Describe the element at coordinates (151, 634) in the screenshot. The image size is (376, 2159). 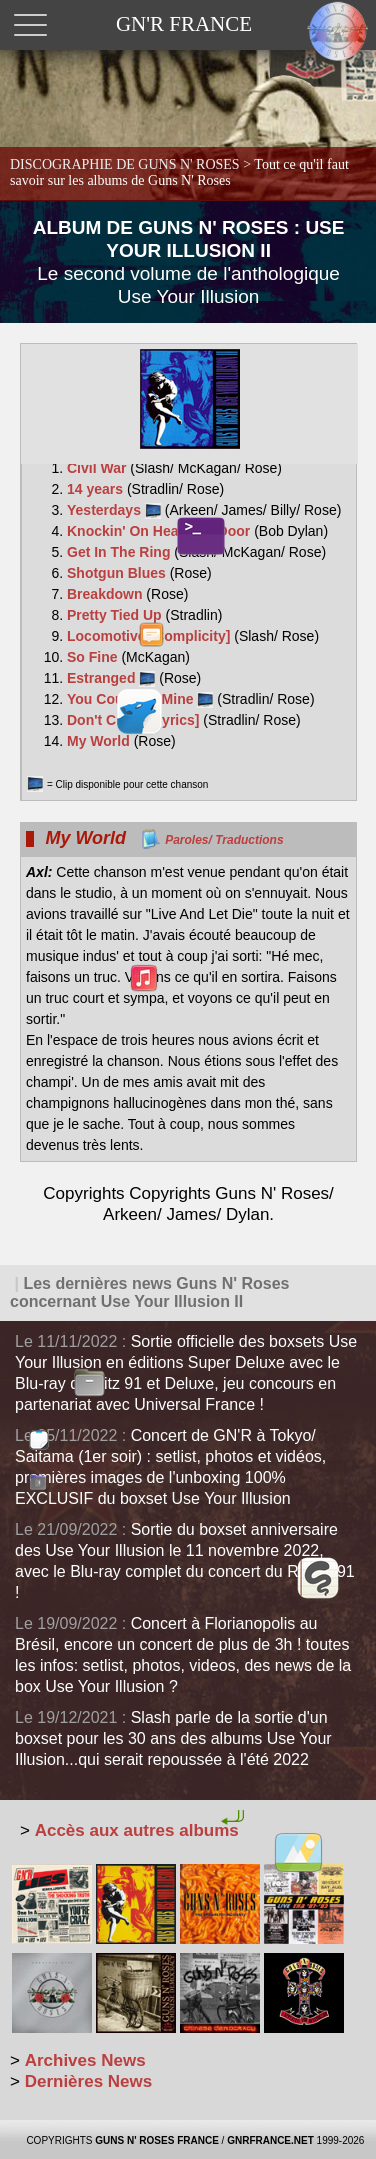
I see `open empathy messaging app` at that location.